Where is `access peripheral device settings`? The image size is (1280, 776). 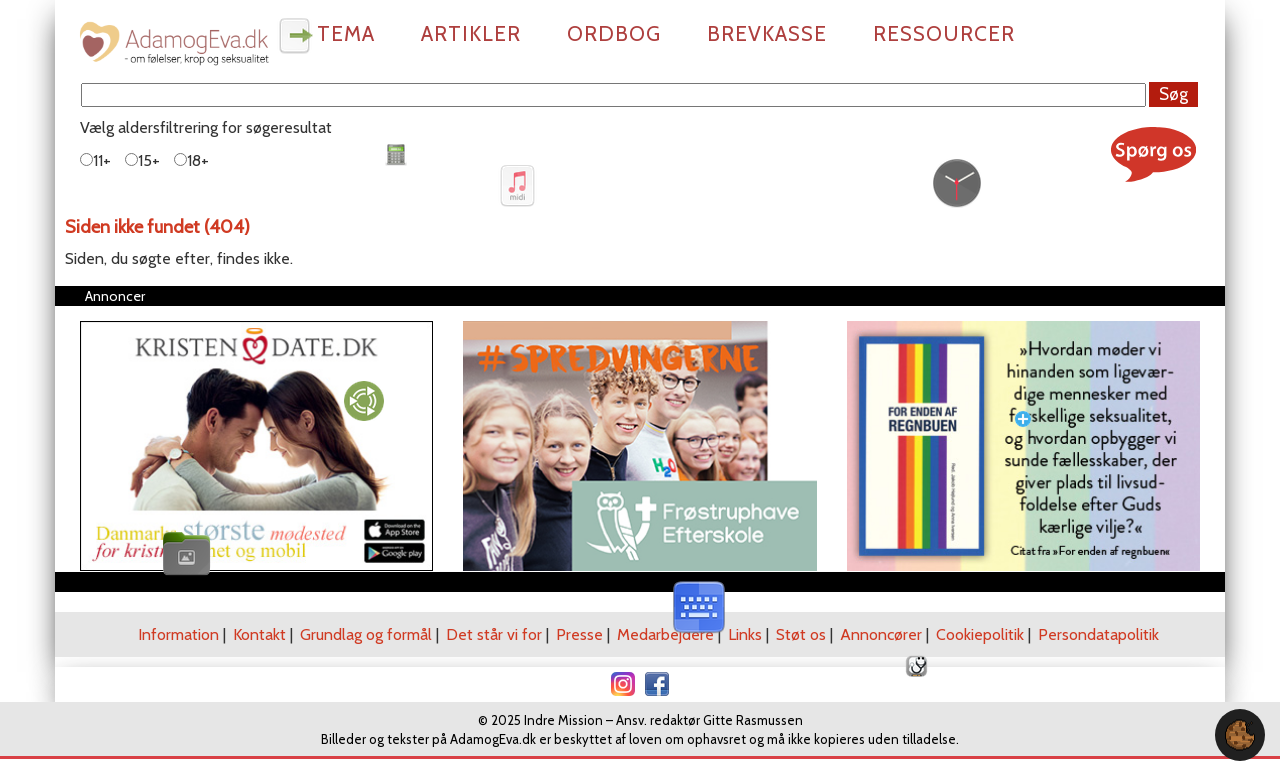 access peripheral device settings is located at coordinates (699, 607).